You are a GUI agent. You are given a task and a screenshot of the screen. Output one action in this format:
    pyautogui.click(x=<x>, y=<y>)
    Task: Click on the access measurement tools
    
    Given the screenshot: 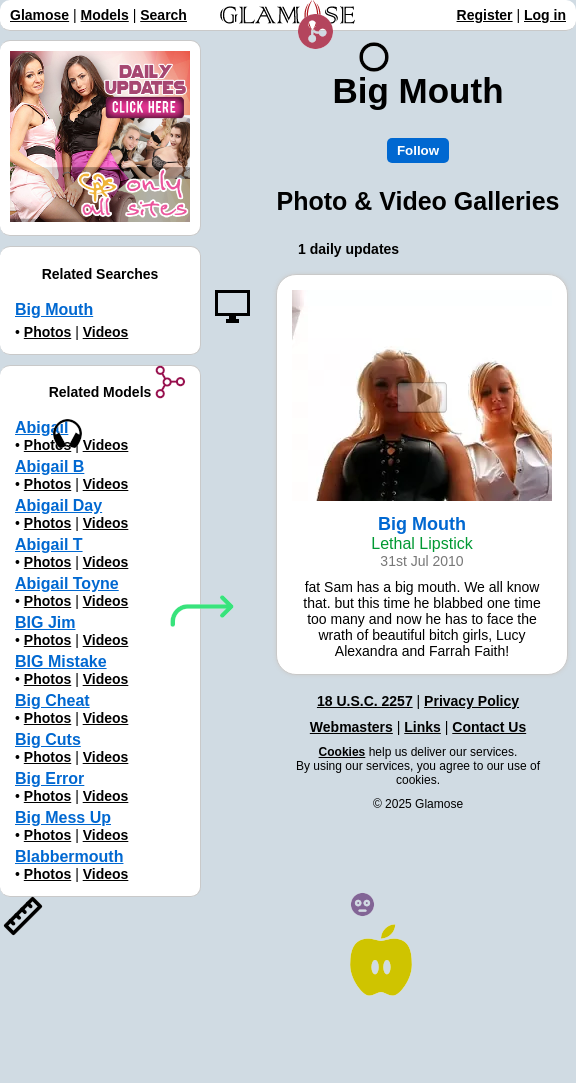 What is the action you would take?
    pyautogui.click(x=23, y=916)
    